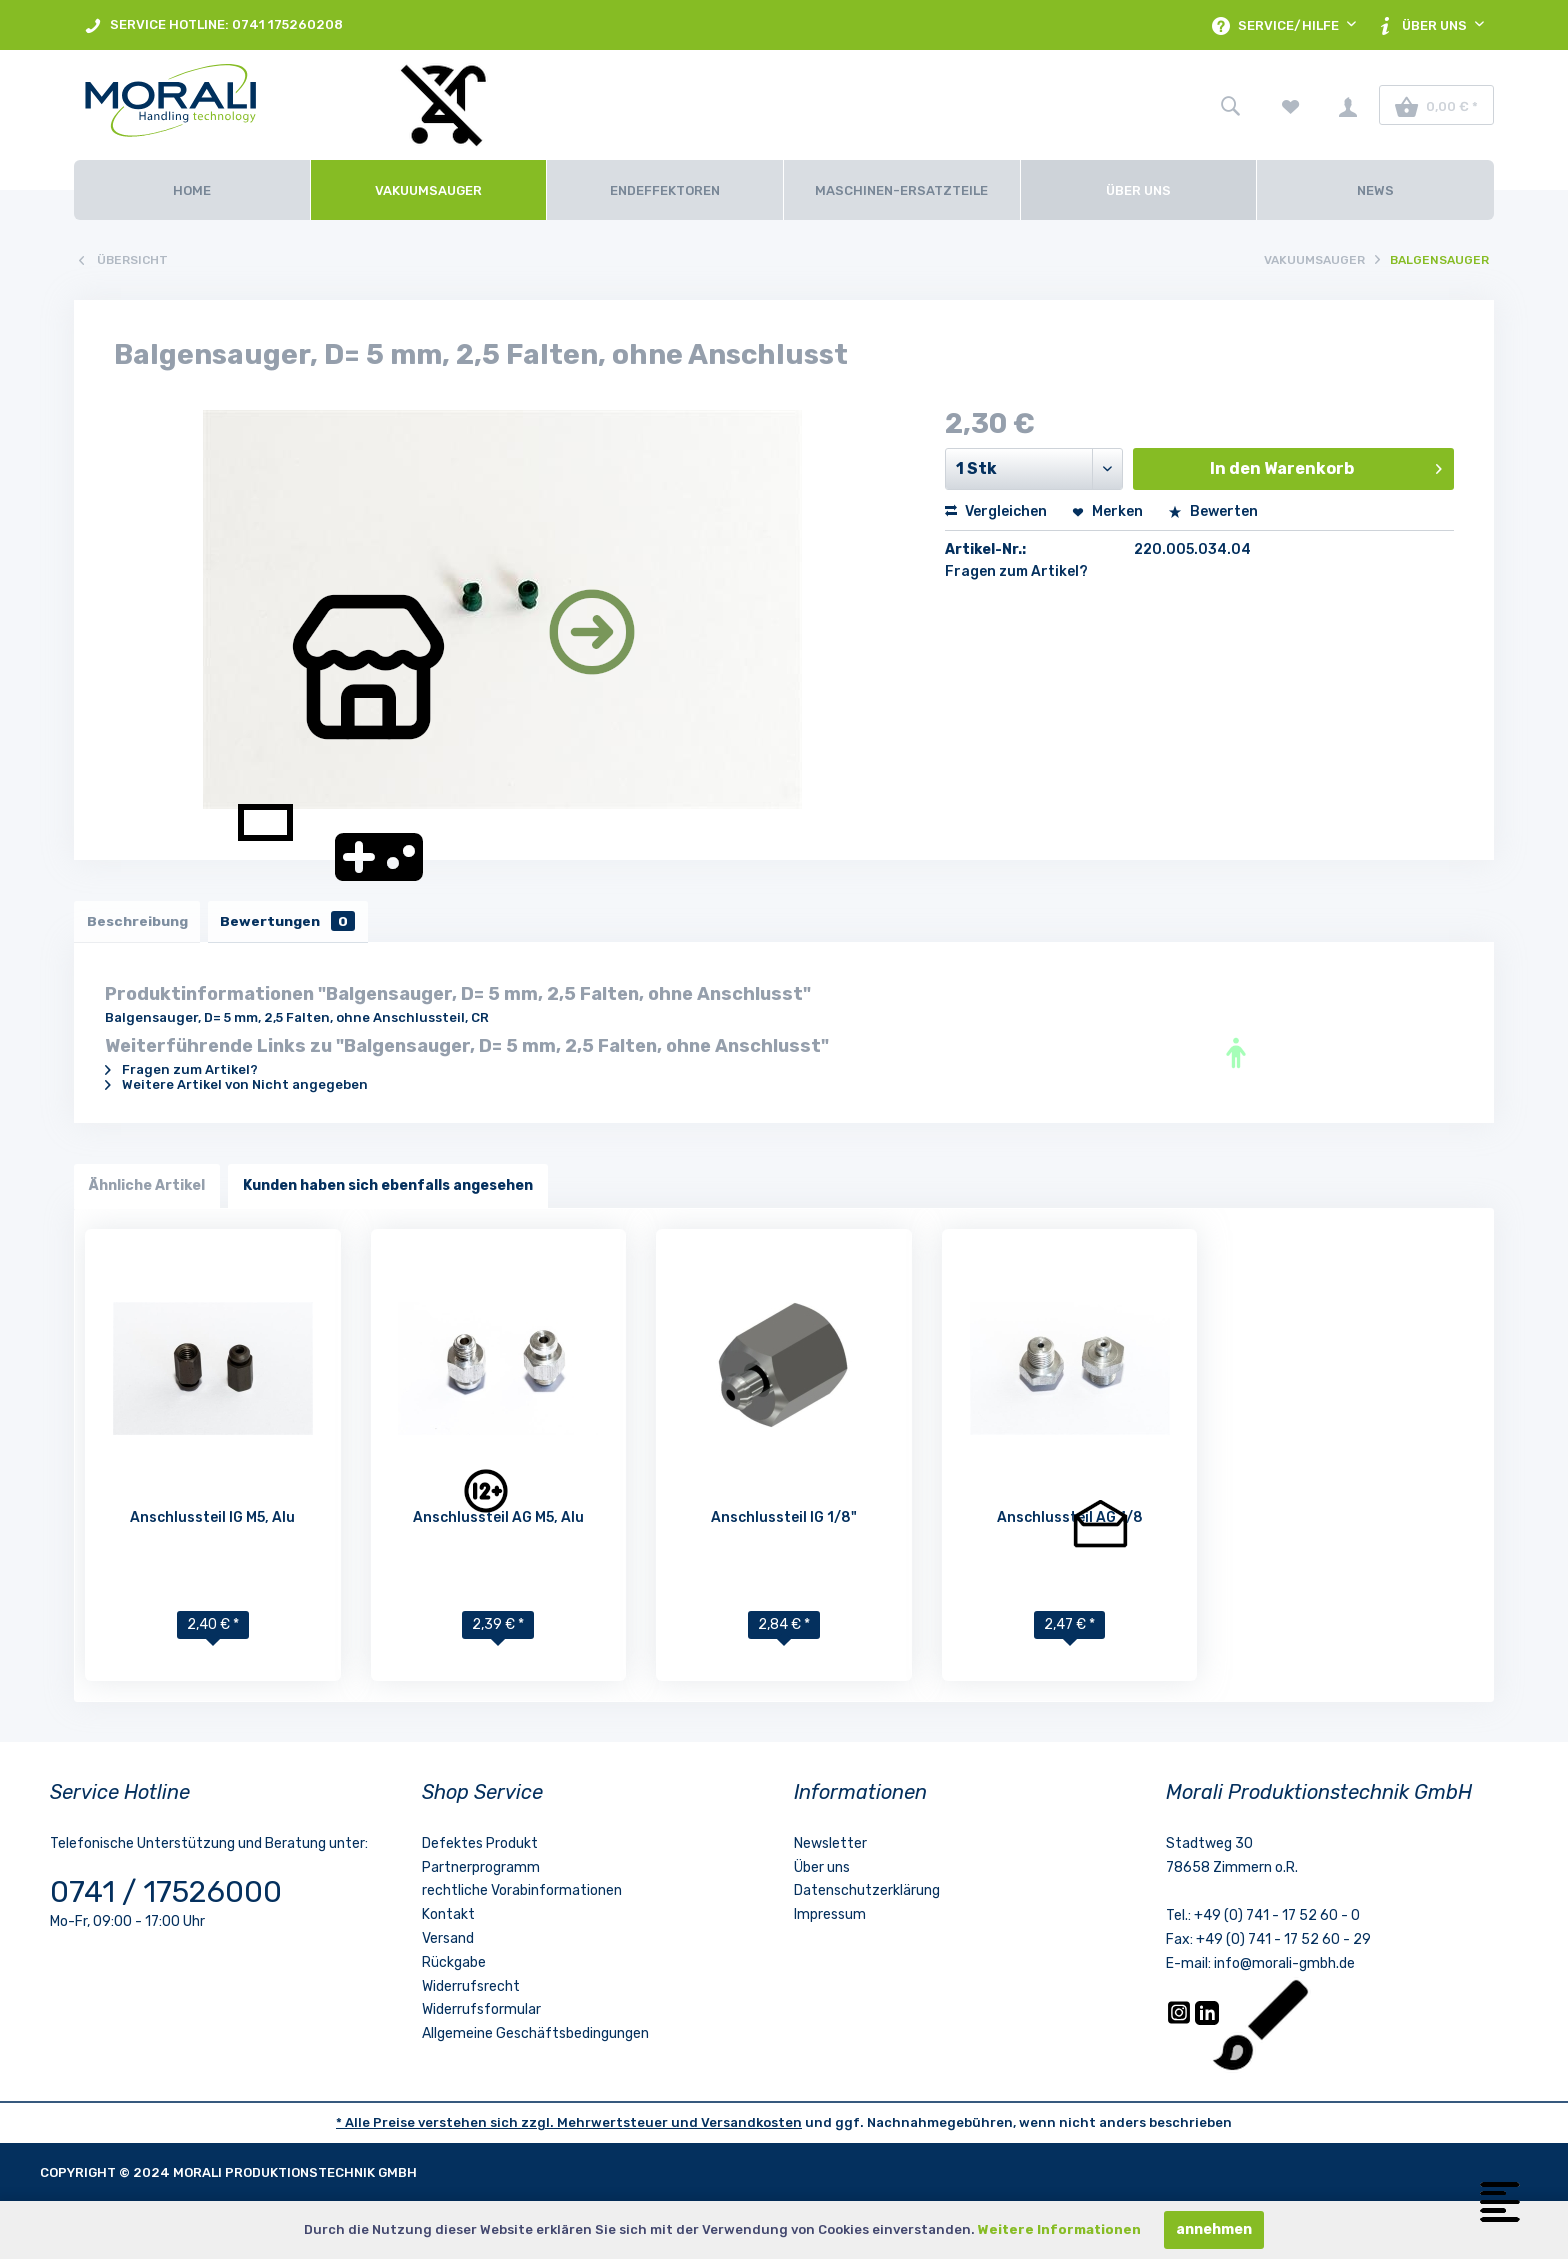 The height and width of the screenshot is (2259, 1568). I want to click on indicates content rated for ages 12 and older, so click(486, 1491).